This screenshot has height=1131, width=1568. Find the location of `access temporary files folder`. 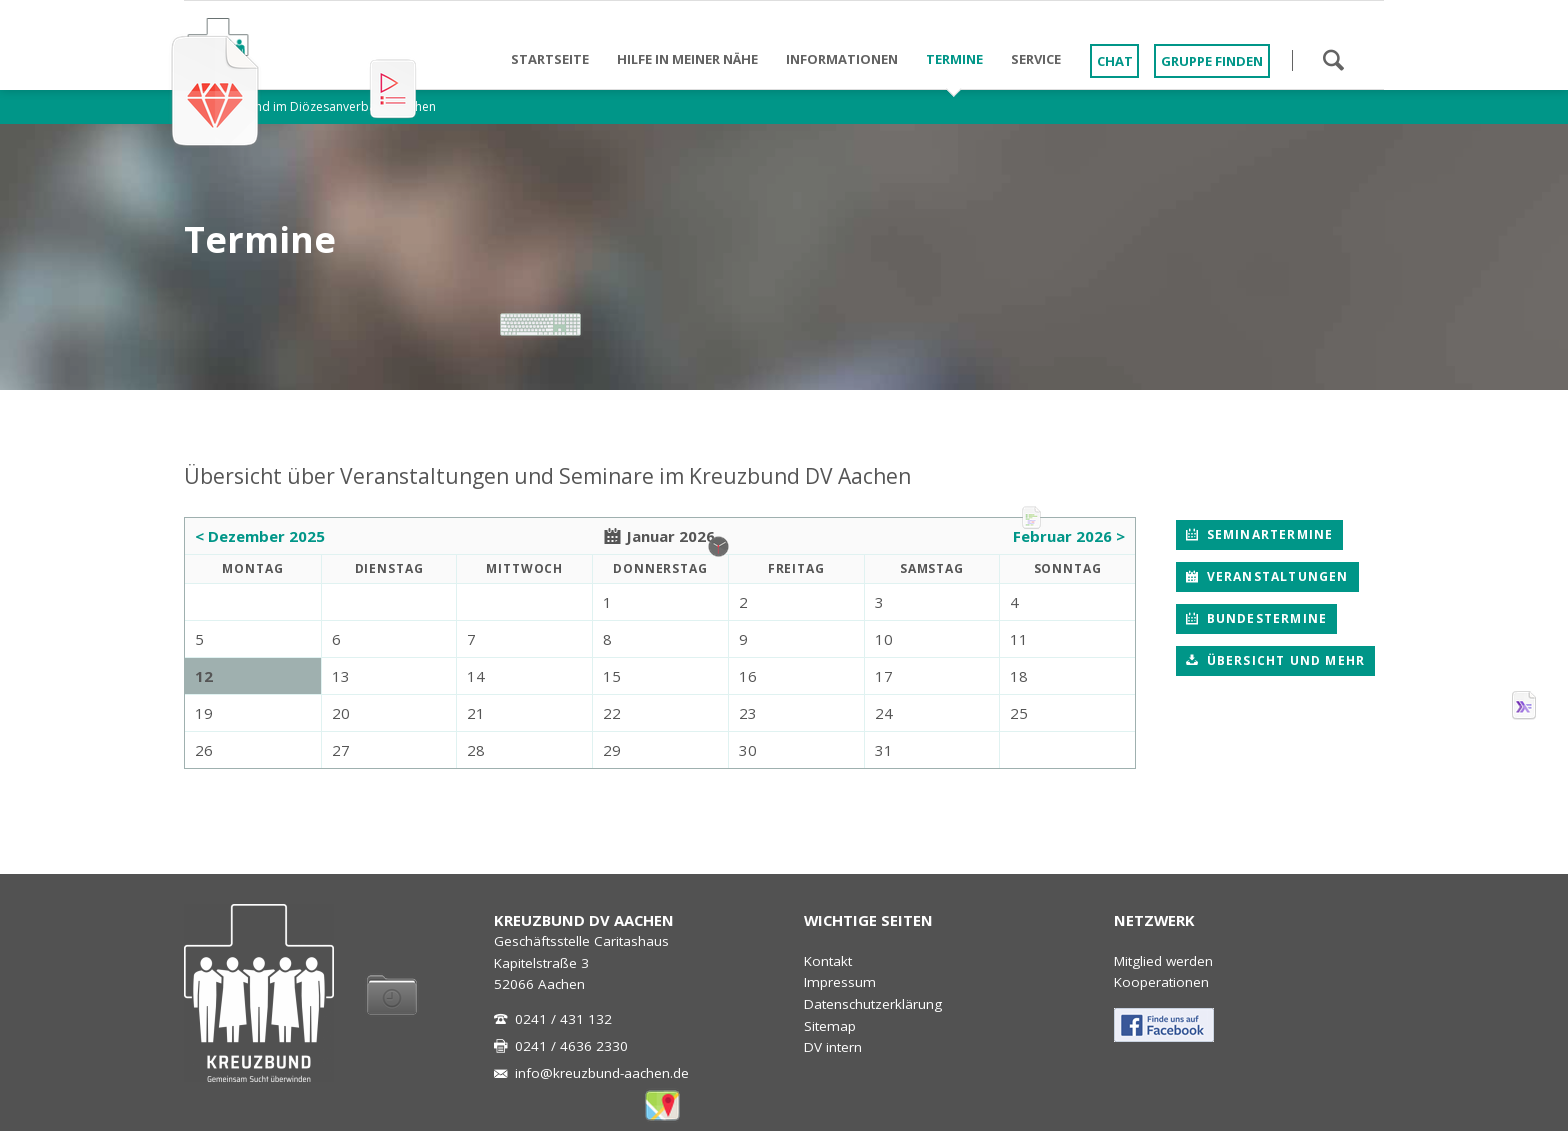

access temporary files folder is located at coordinates (392, 995).